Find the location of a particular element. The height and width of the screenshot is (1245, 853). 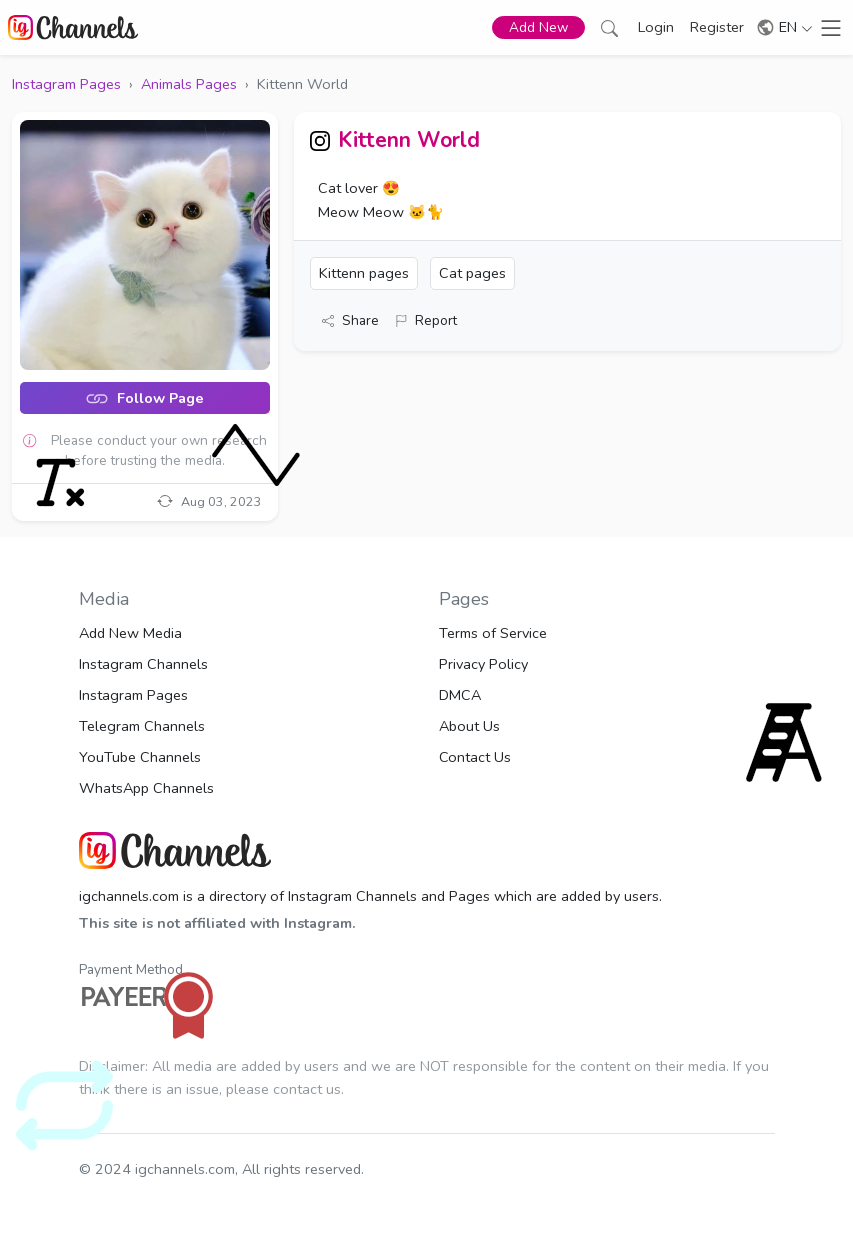

clear text formatting is located at coordinates (54, 482).